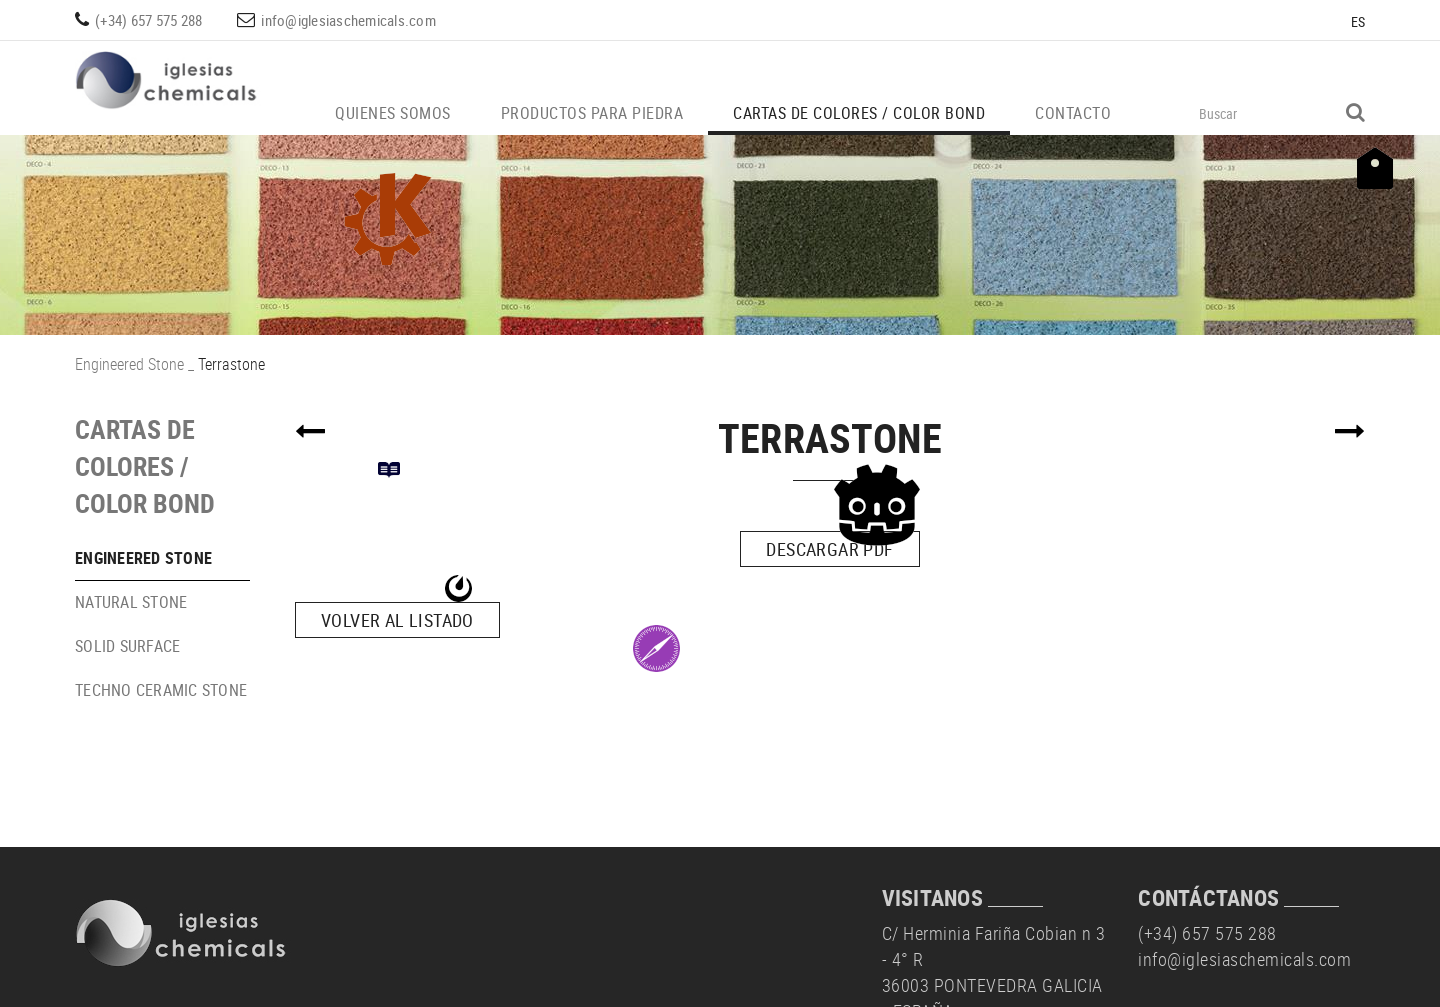 This screenshot has width=1440, height=1007. I want to click on open Mattermost messaging app, so click(458, 588).